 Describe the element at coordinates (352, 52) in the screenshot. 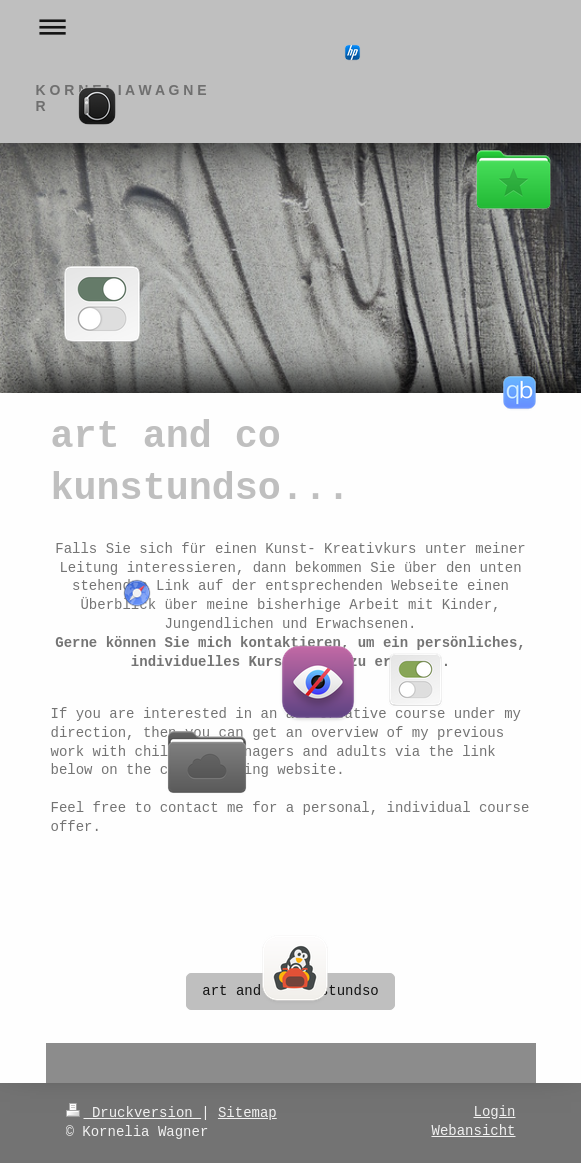

I see `open HP printer or device management app` at that location.